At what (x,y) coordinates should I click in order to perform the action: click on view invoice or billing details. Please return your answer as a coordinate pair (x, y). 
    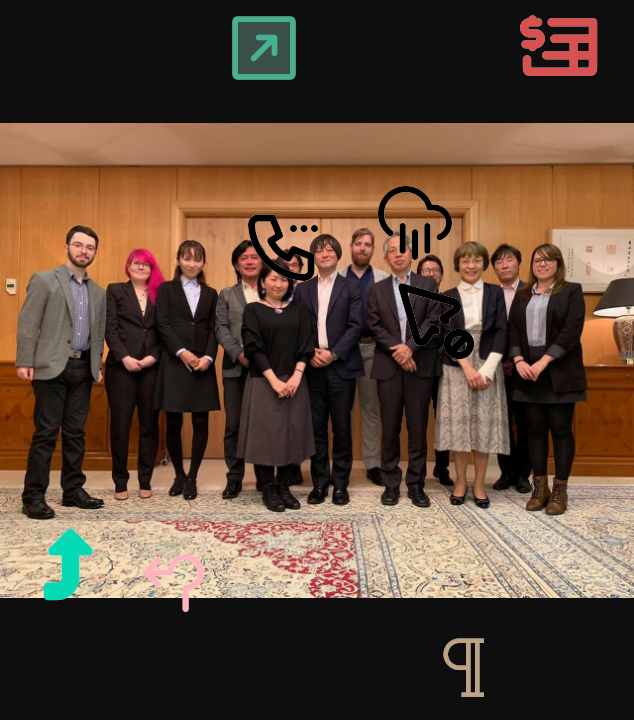
    Looking at the image, I should click on (560, 47).